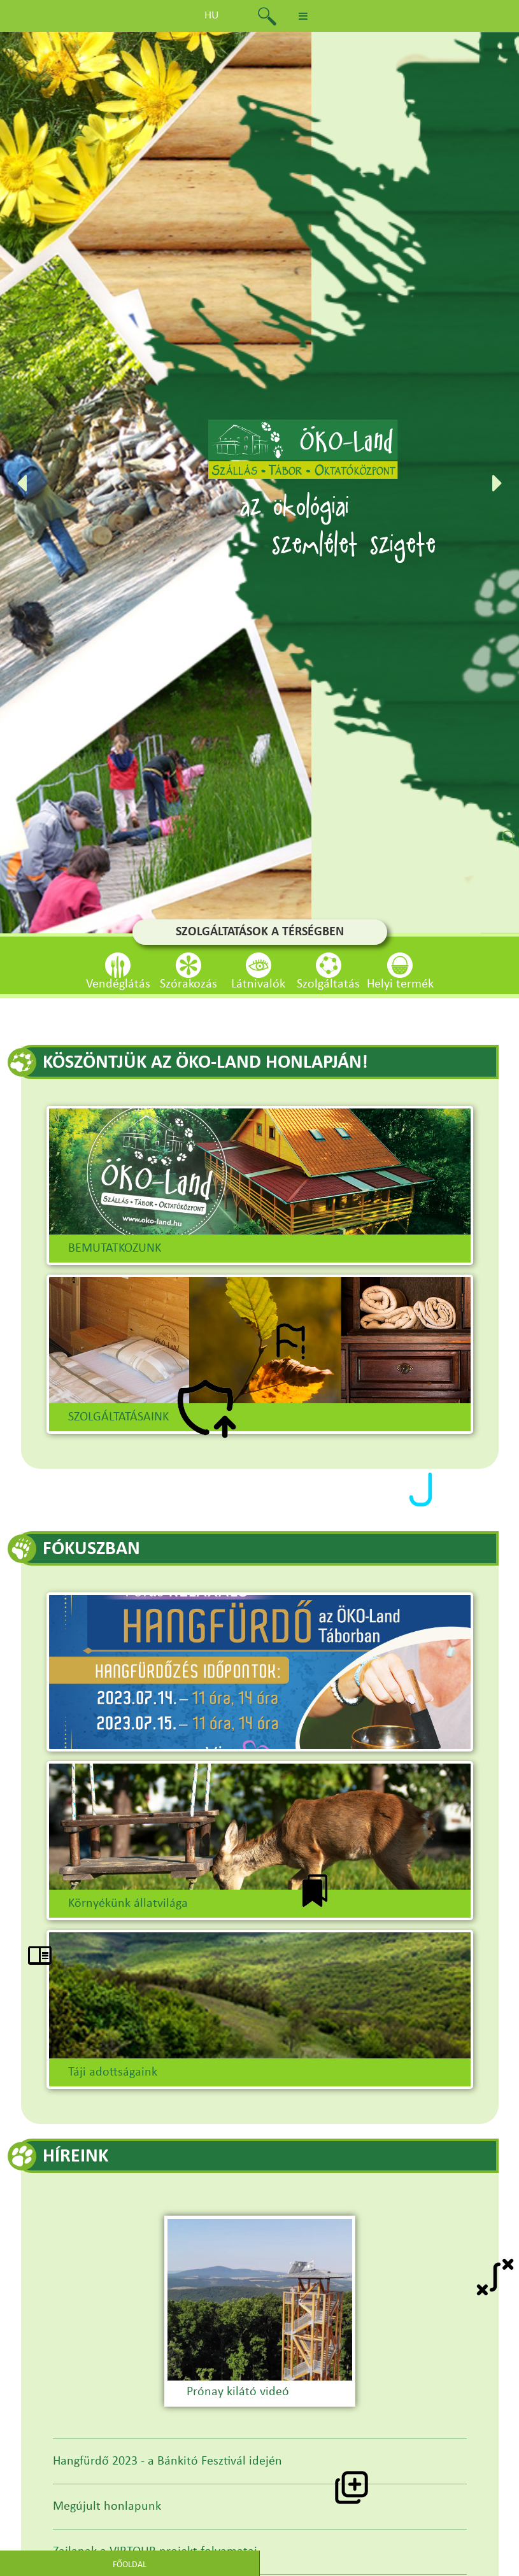 The width and height of the screenshot is (519, 2576). Describe the element at coordinates (509, 837) in the screenshot. I see `search for content or items` at that location.